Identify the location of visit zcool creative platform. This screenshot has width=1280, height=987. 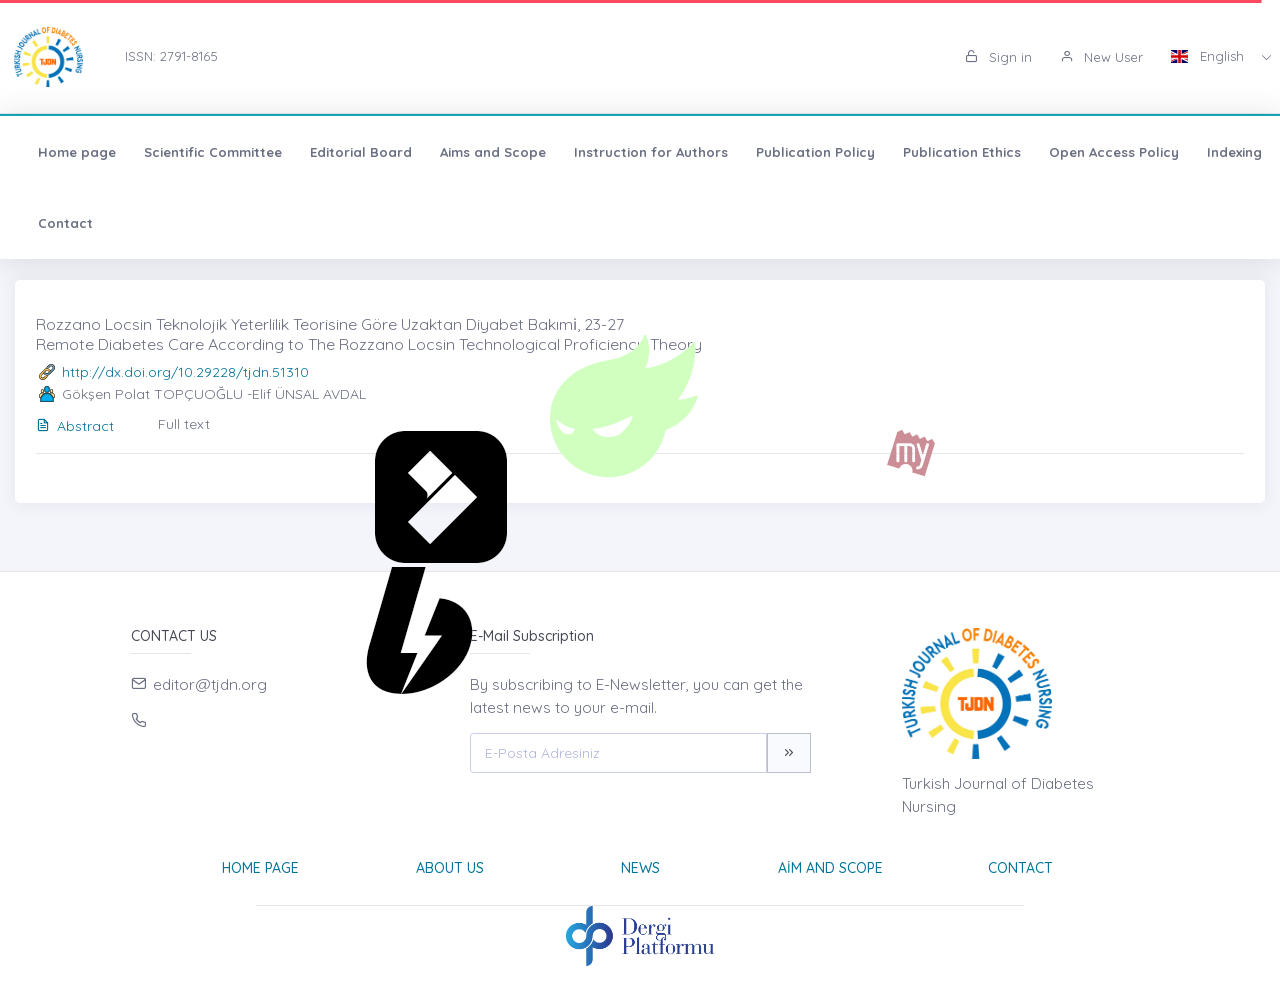
(624, 406).